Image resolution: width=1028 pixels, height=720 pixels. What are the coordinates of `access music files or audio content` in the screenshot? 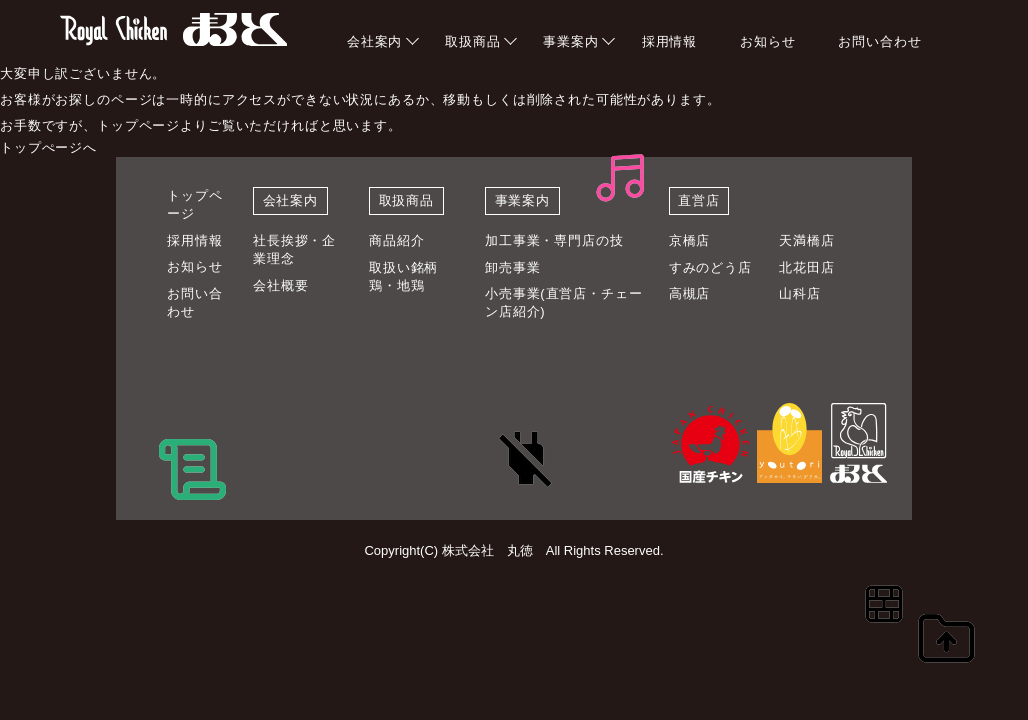 It's located at (622, 176).